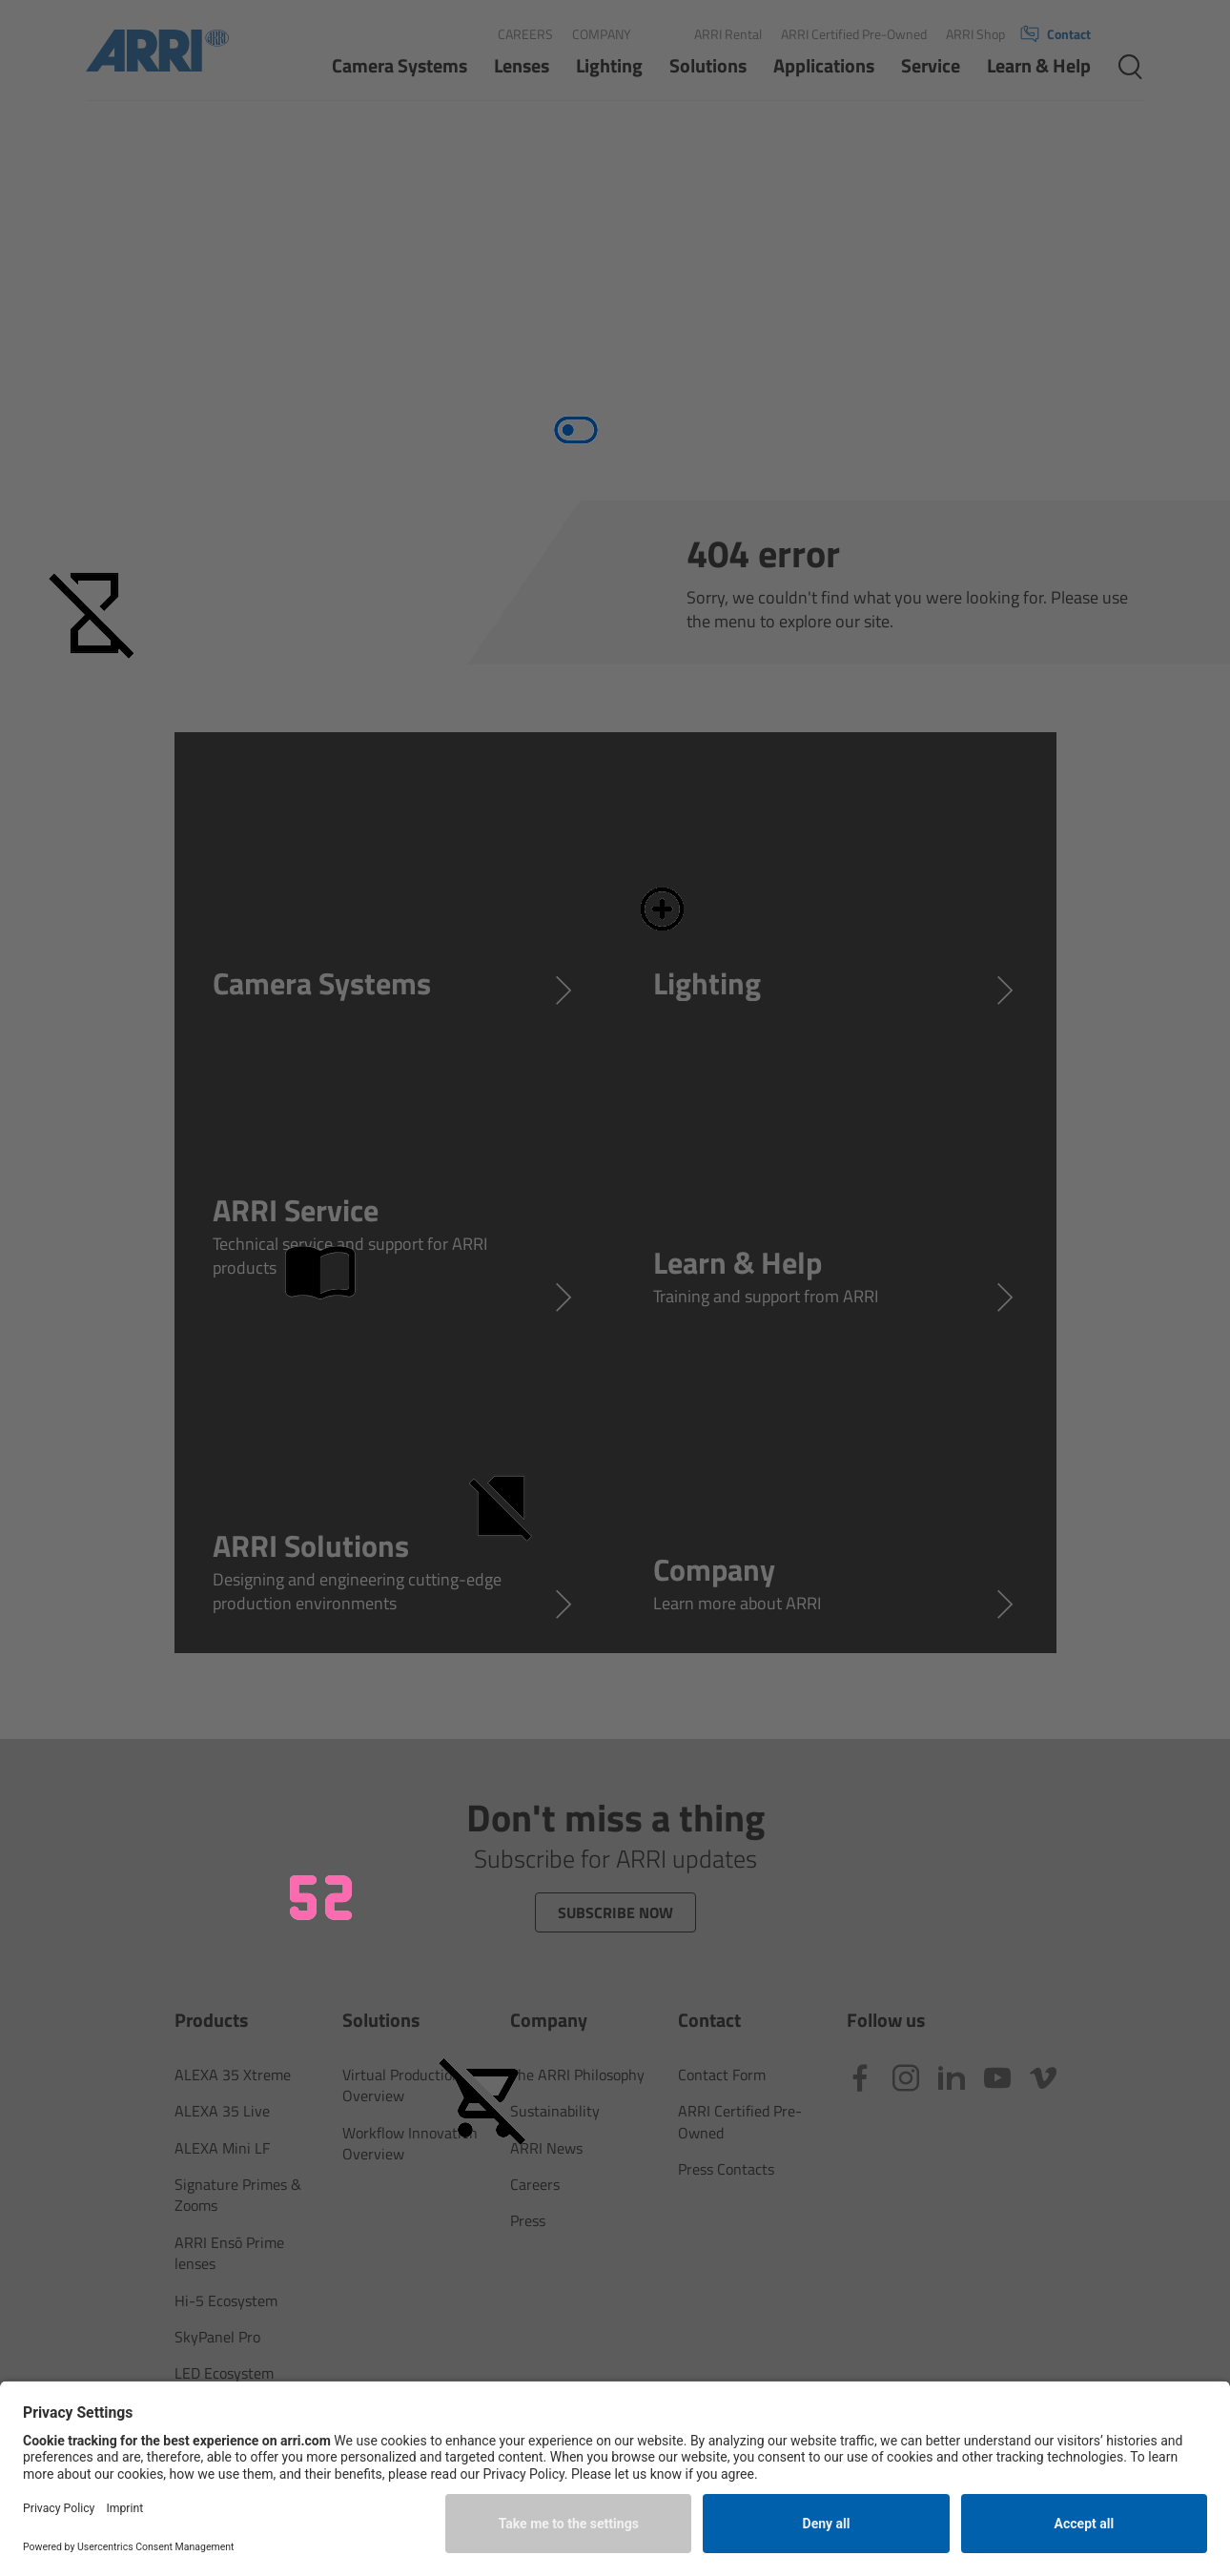 The image size is (1230, 2576). Describe the element at coordinates (662, 909) in the screenshot. I see `add a new item or entry` at that location.